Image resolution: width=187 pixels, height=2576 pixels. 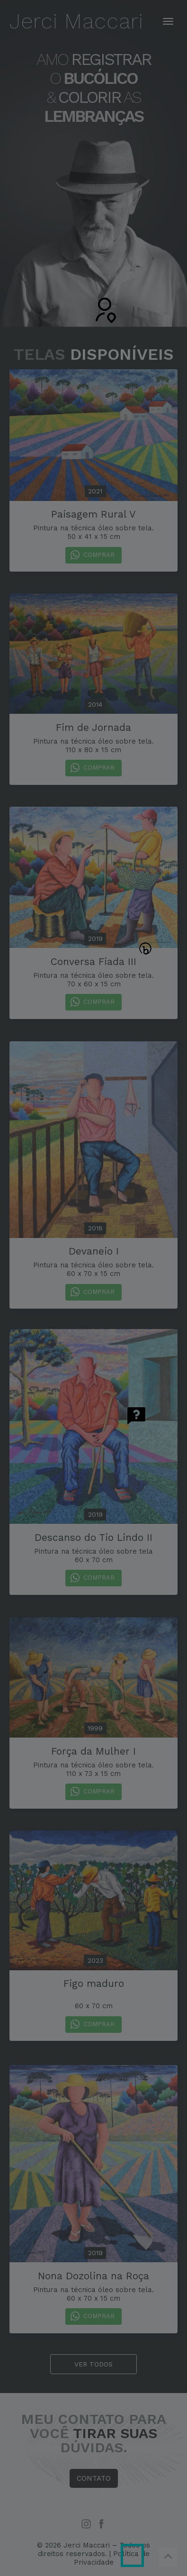 What do you see at coordinates (105, 310) in the screenshot?
I see `view user's current location` at bounding box center [105, 310].